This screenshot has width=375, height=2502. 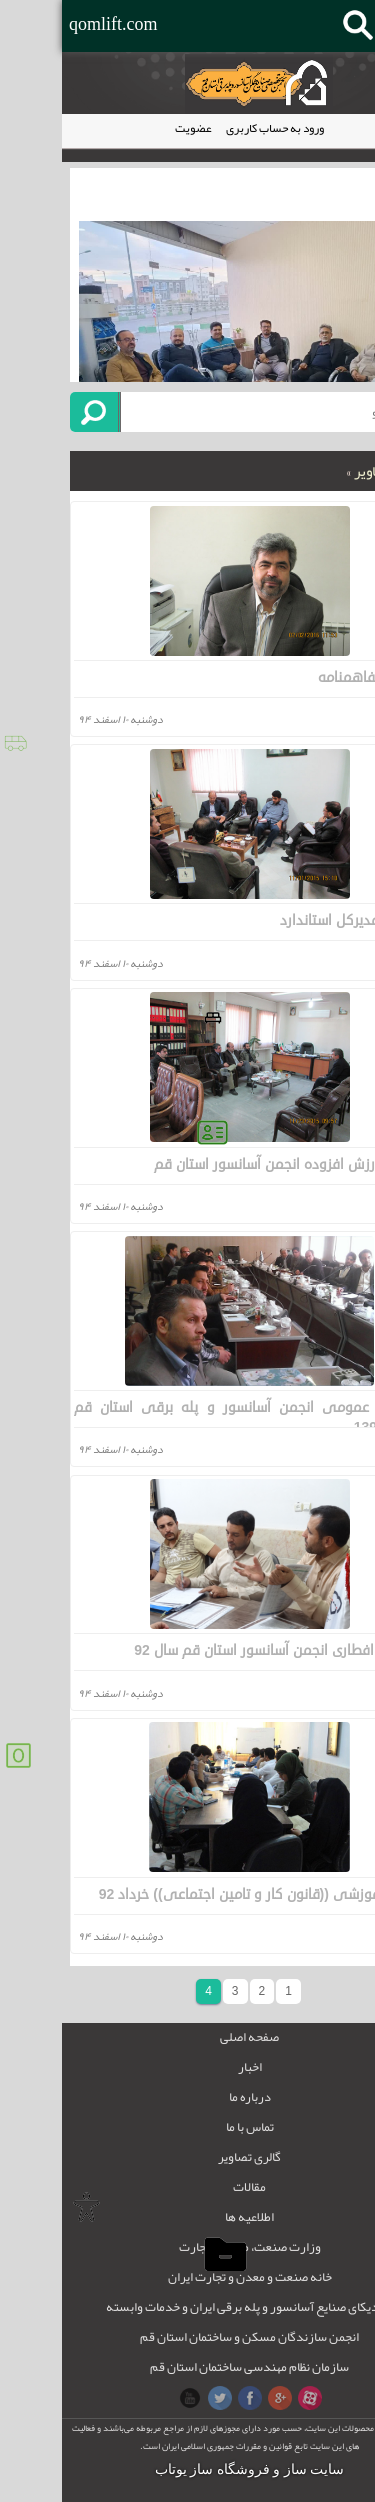 I want to click on accessibility settings or features, so click(x=86, y=2207).